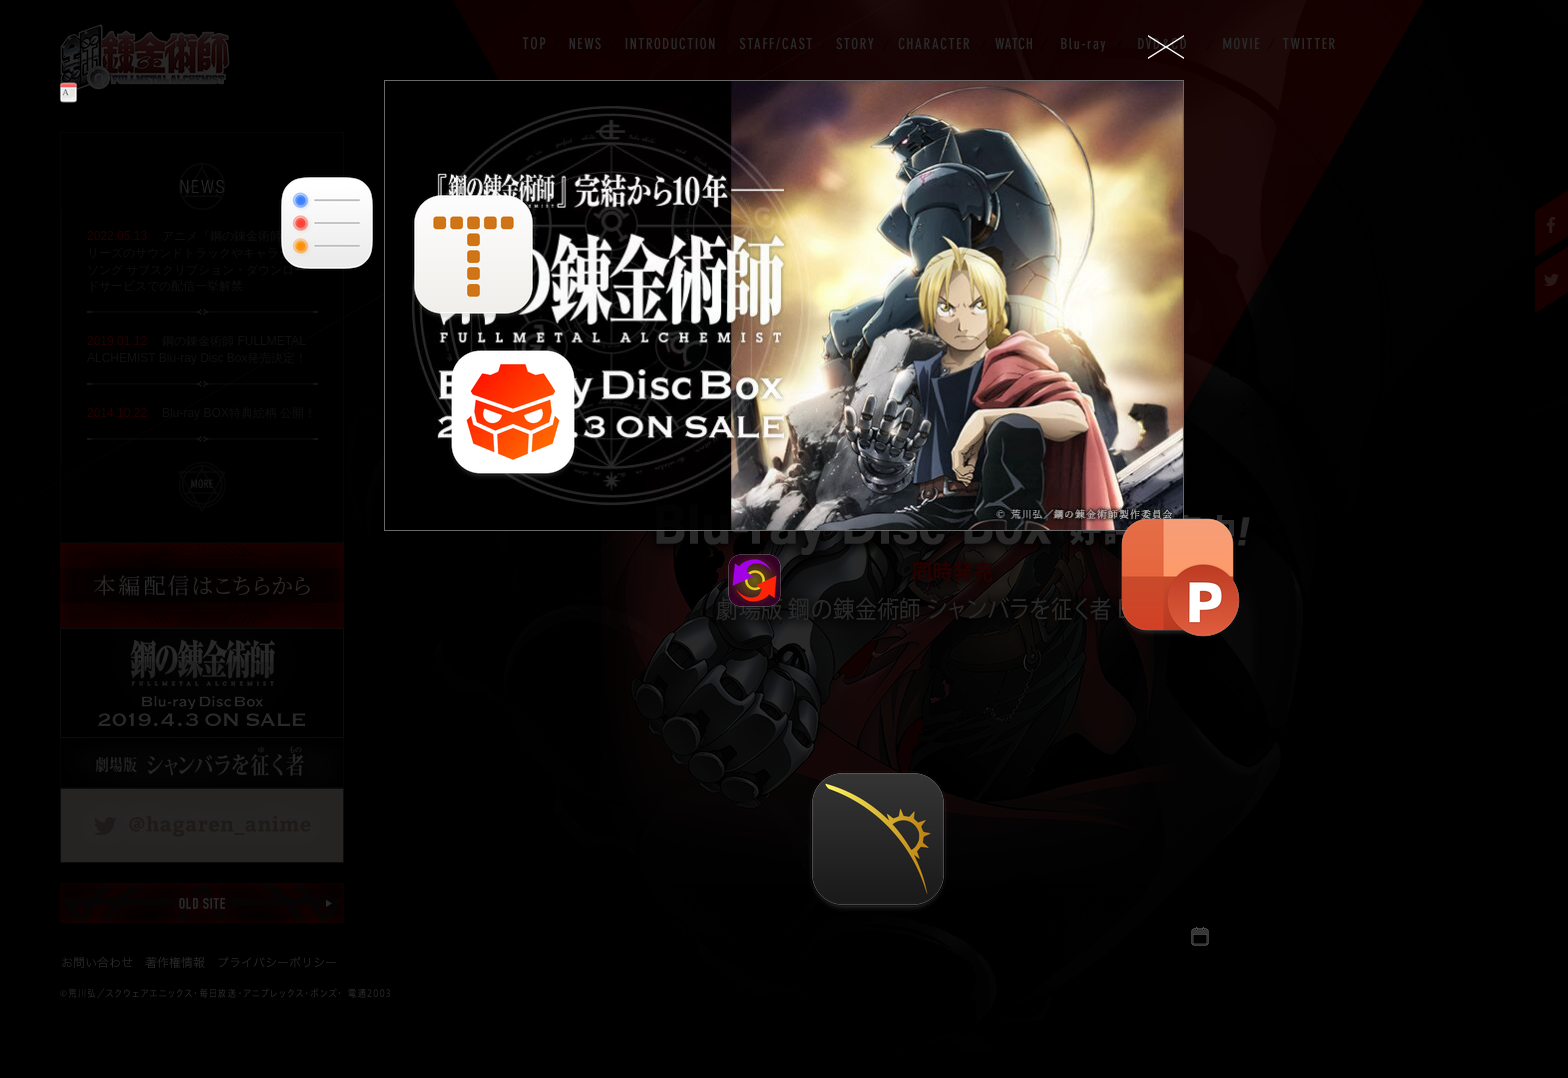 Image resolution: width=1568 pixels, height=1078 pixels. I want to click on open gabutdm download manager app, so click(754, 580).